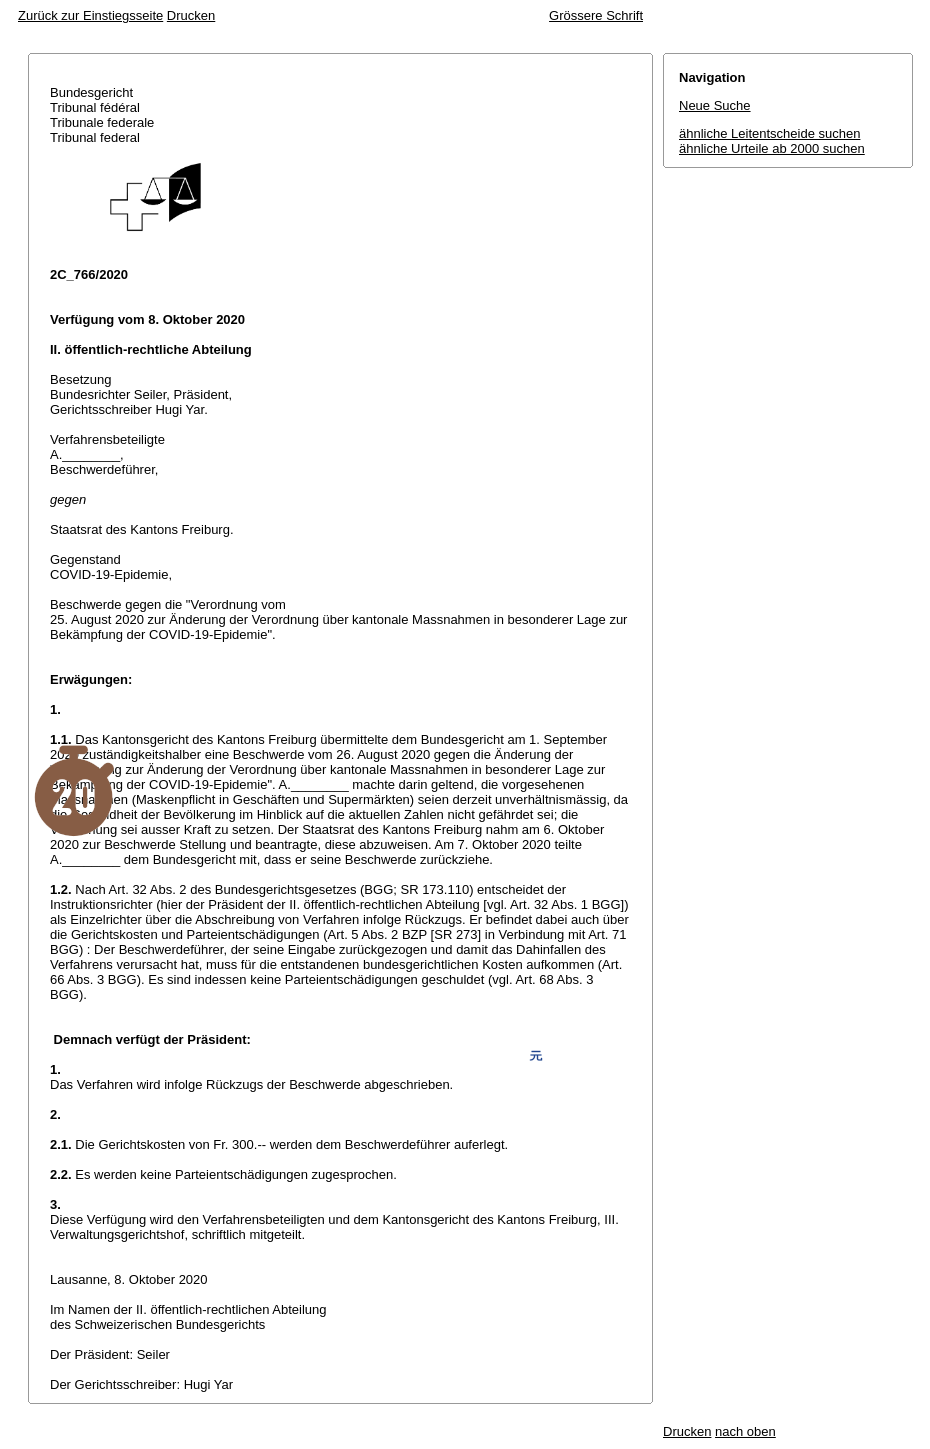  I want to click on indicates chinese yuan currency, so click(536, 1056).